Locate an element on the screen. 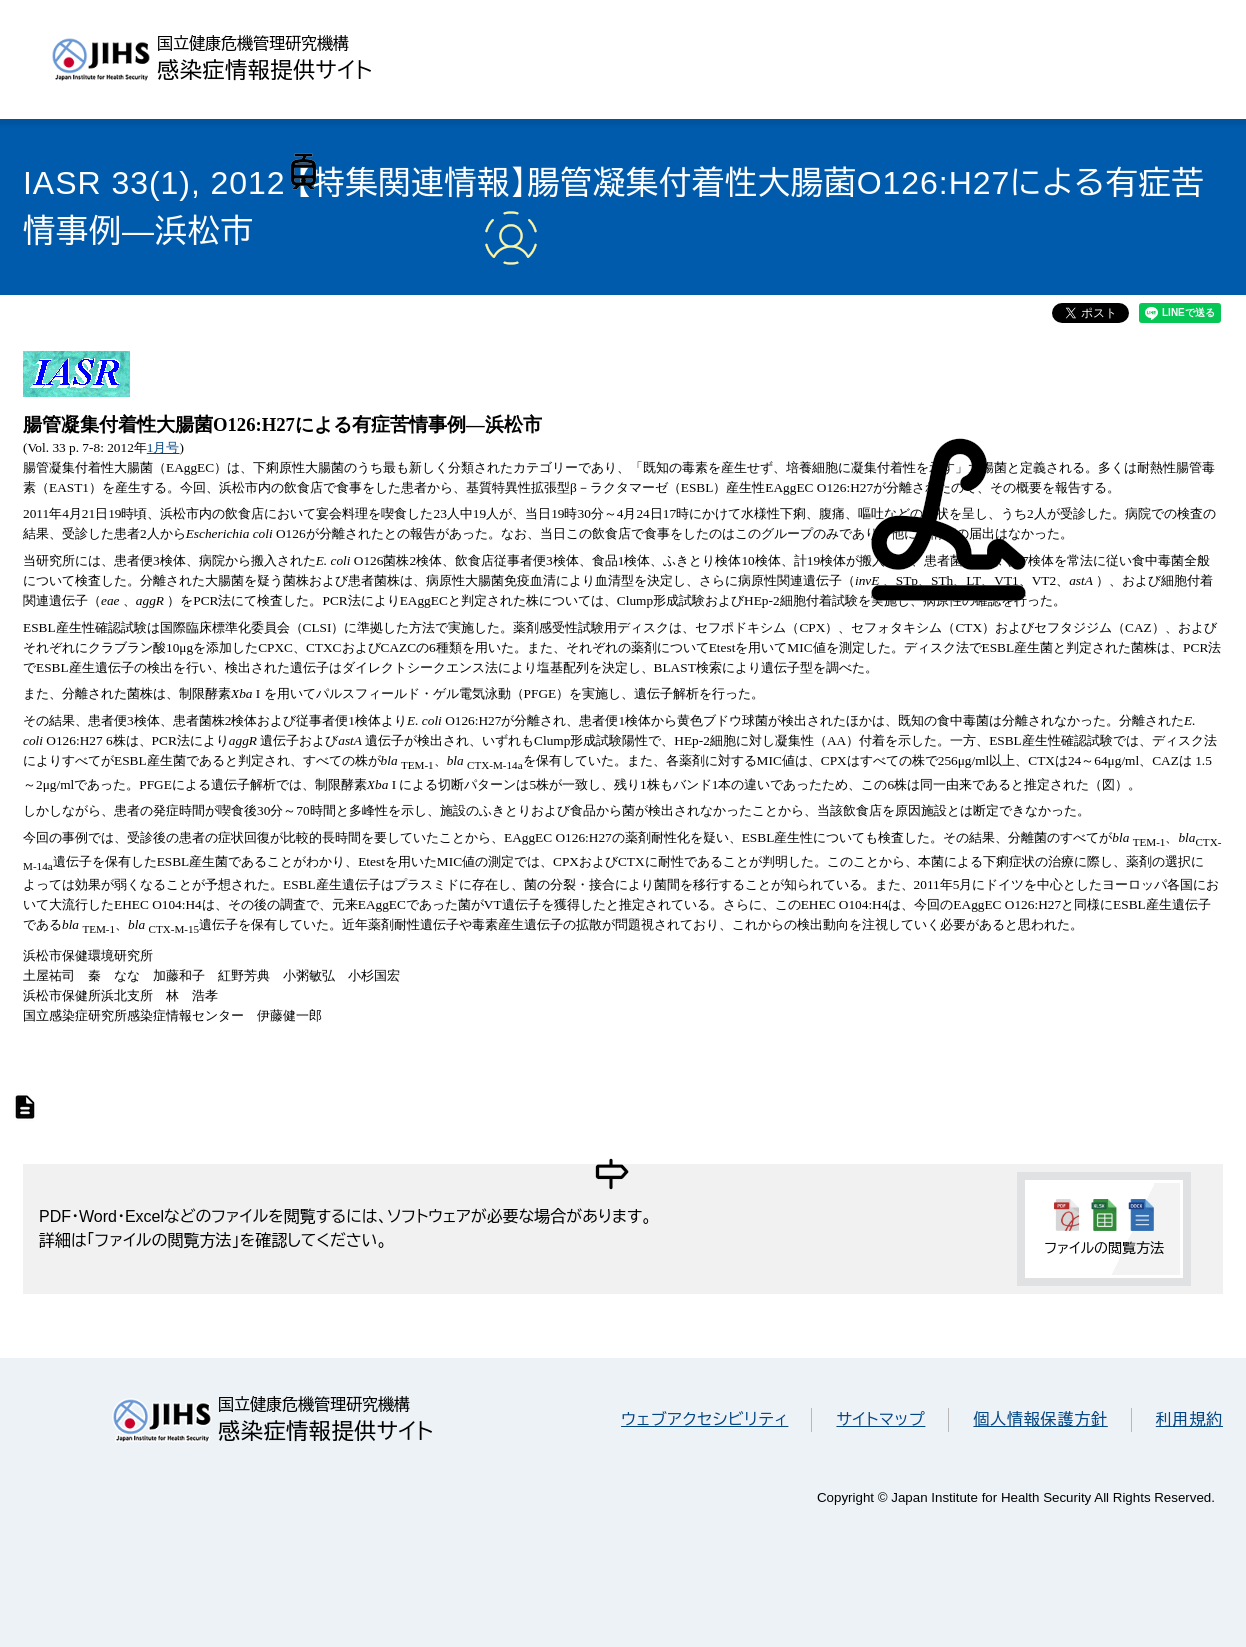 This screenshot has width=1246, height=1647. navigate to directions or wayfinding is located at coordinates (611, 1174).